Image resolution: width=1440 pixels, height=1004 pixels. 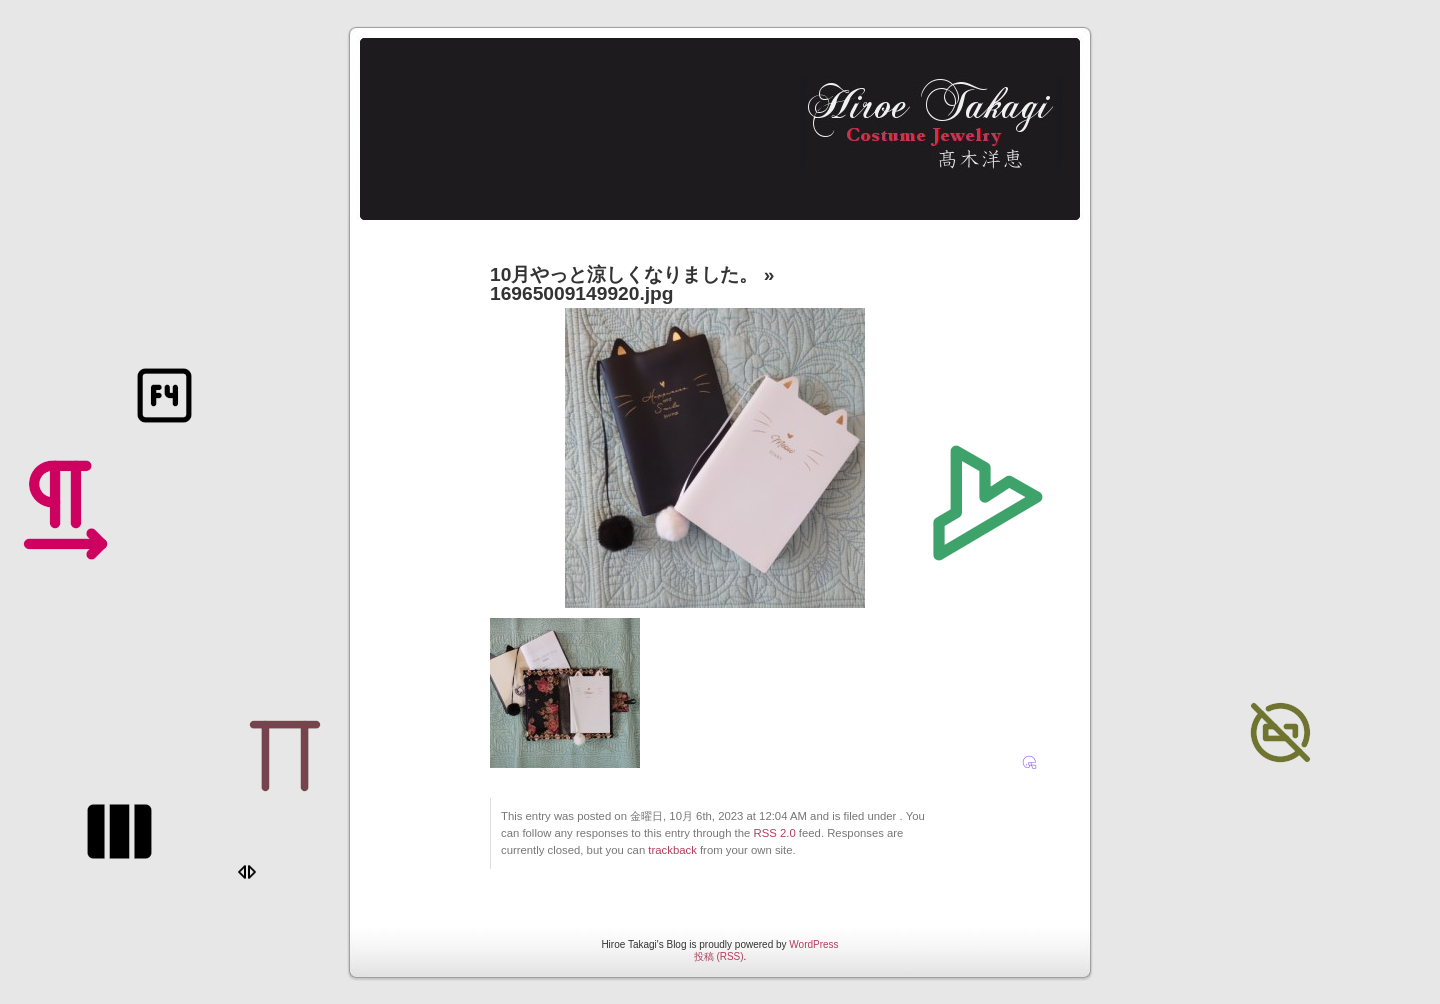 What do you see at coordinates (1029, 762) in the screenshot?
I see `access football or sports content` at bounding box center [1029, 762].